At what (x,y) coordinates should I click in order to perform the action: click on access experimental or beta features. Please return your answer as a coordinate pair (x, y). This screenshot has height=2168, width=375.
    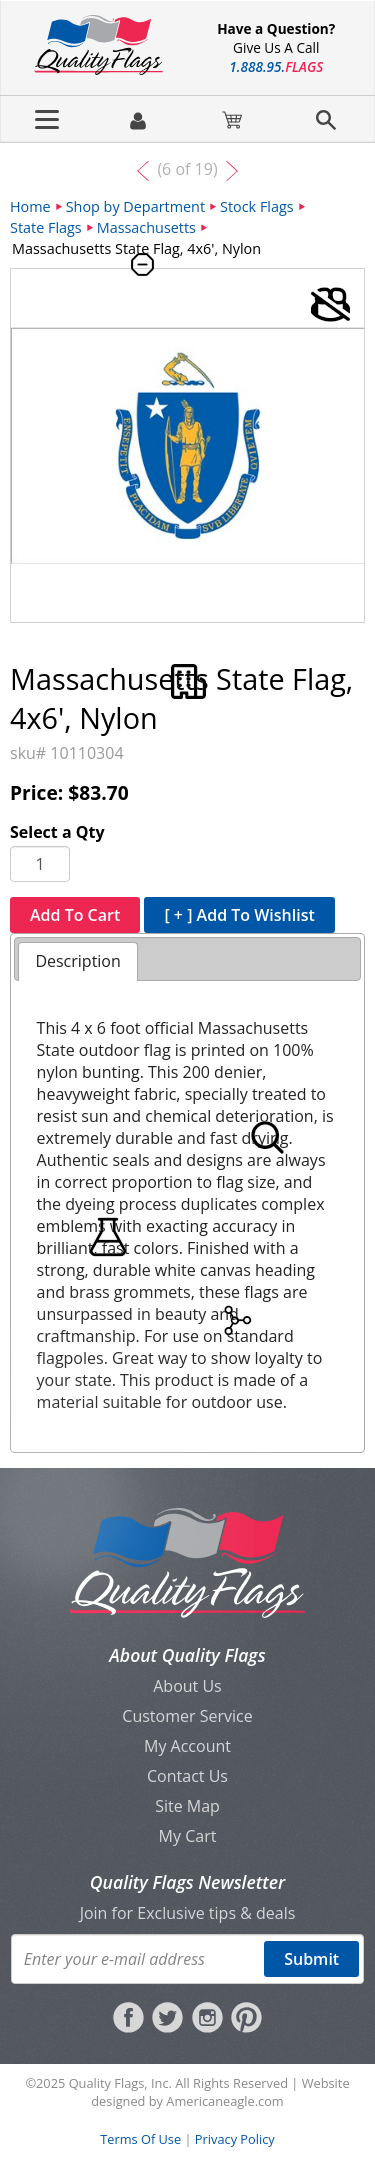
    Looking at the image, I should click on (108, 1237).